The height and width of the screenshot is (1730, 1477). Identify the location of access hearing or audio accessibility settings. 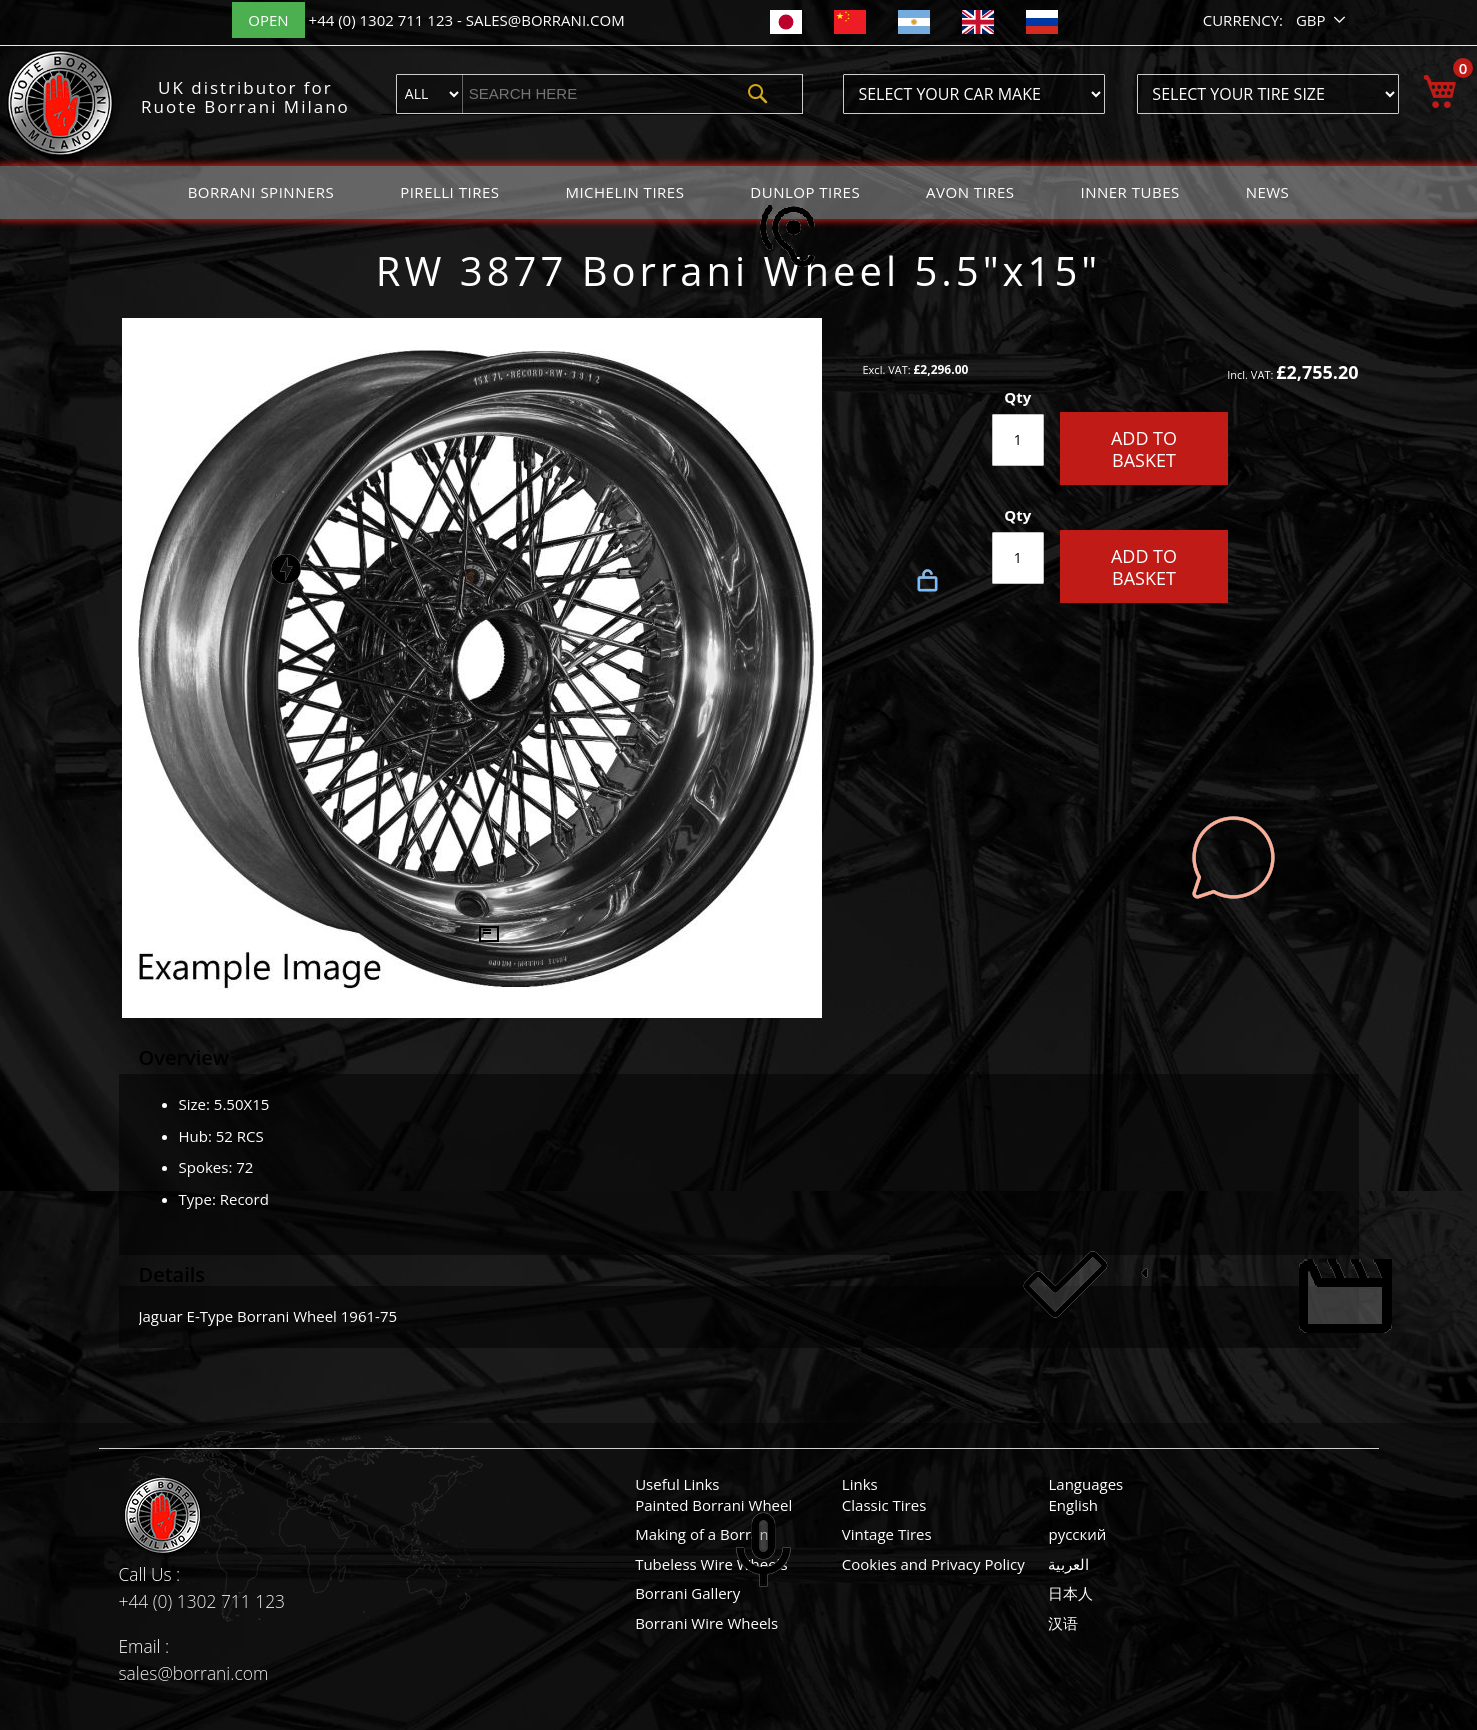
(787, 236).